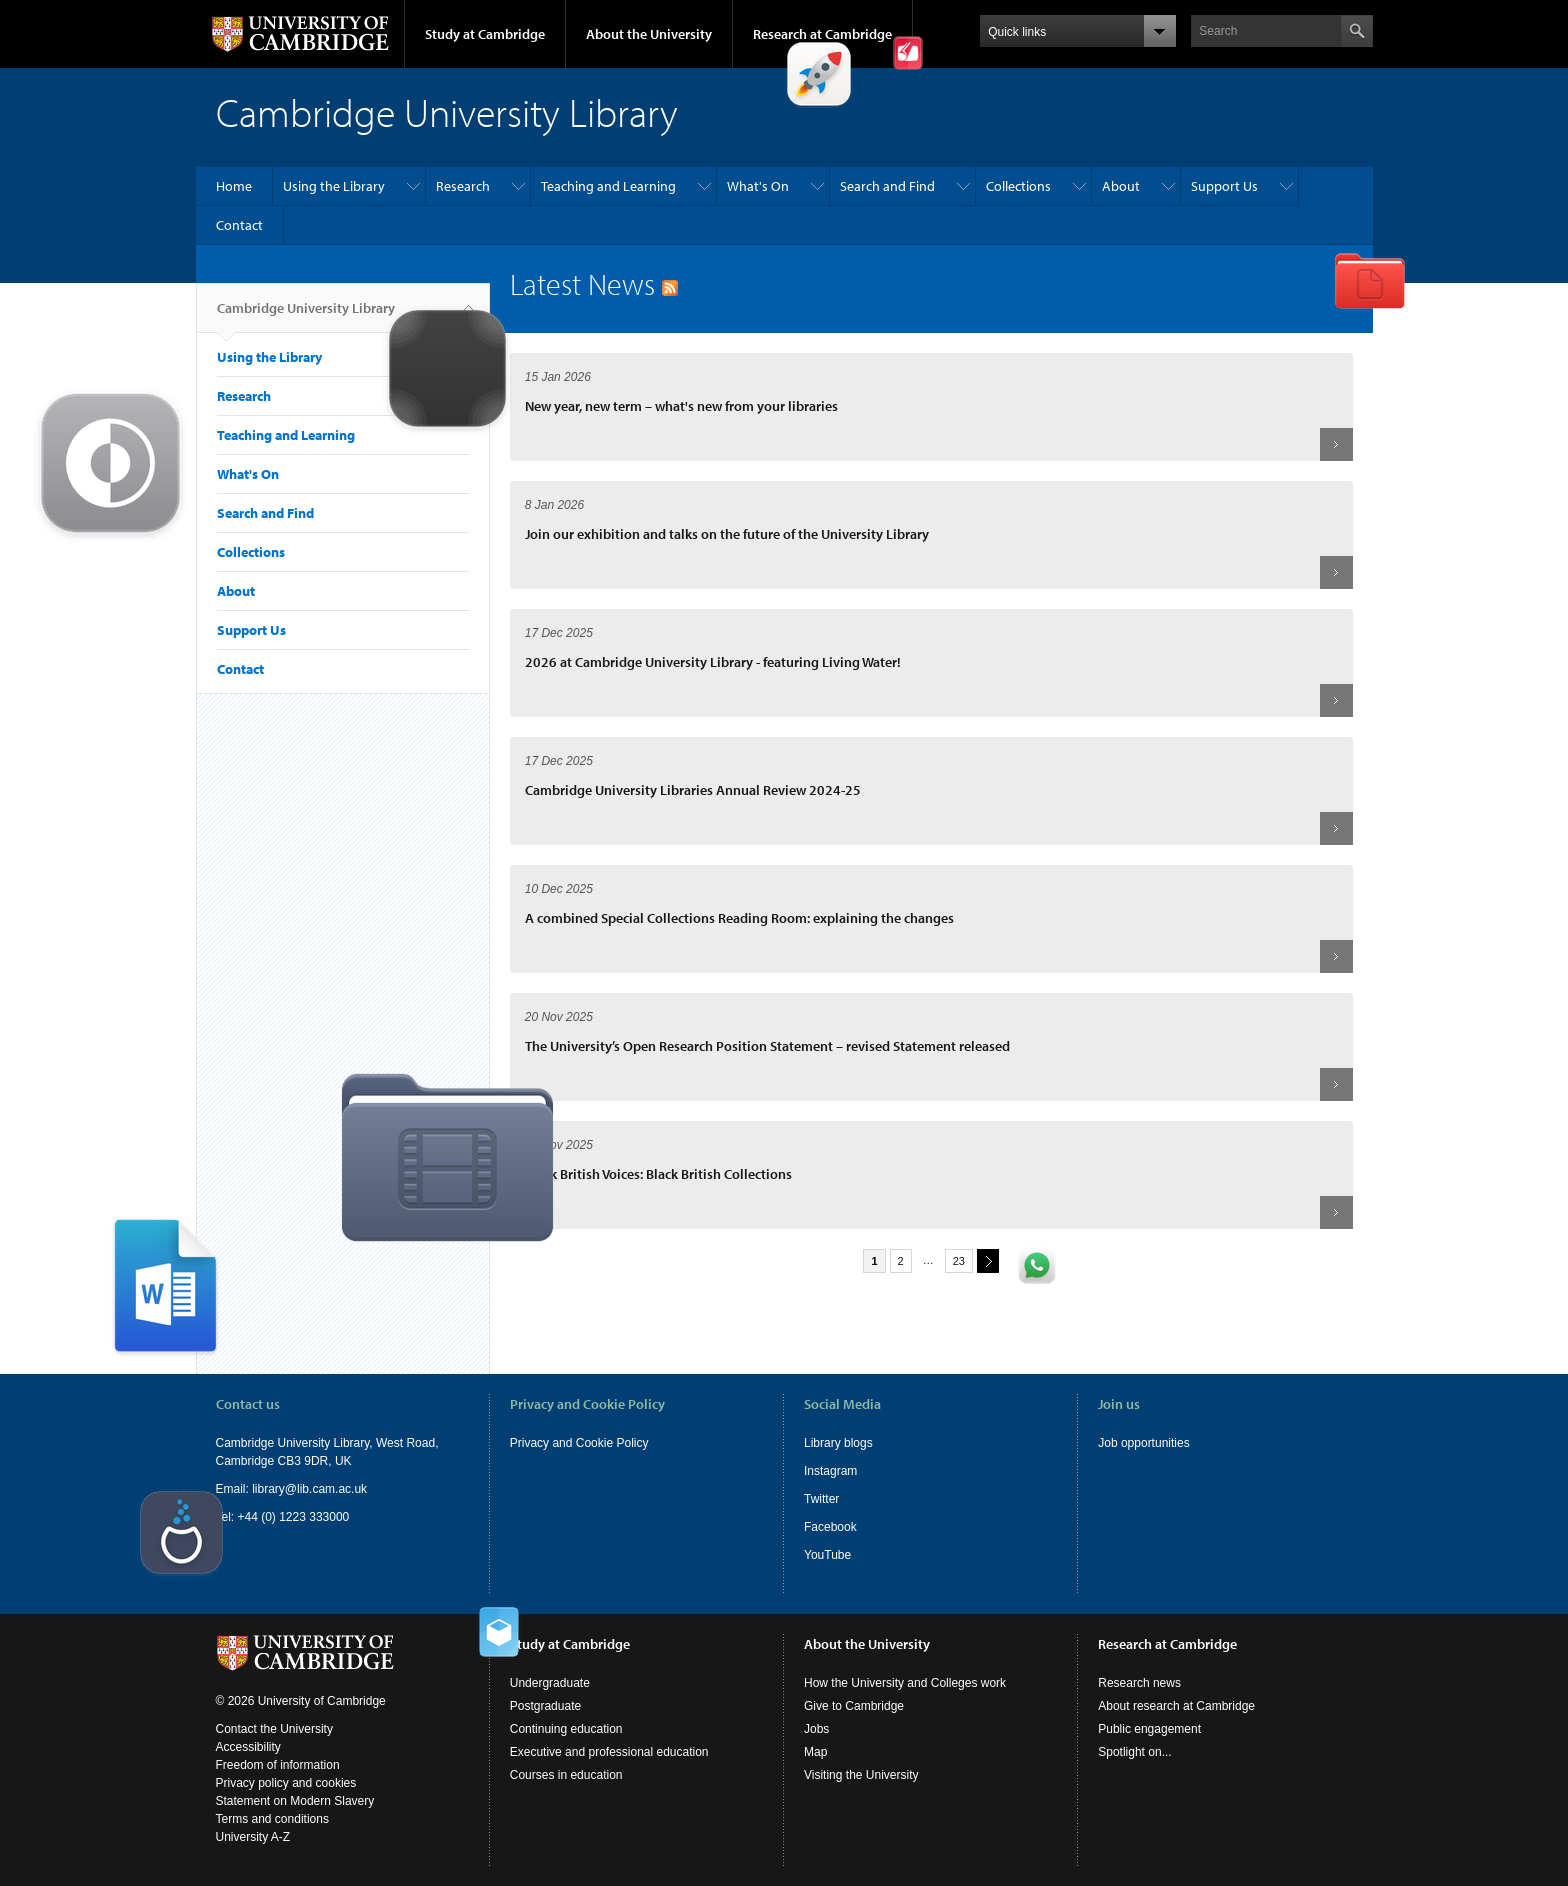 This screenshot has width=1568, height=1886. What do you see at coordinates (1037, 1265) in the screenshot?
I see `open whatsapp messaging app` at bounding box center [1037, 1265].